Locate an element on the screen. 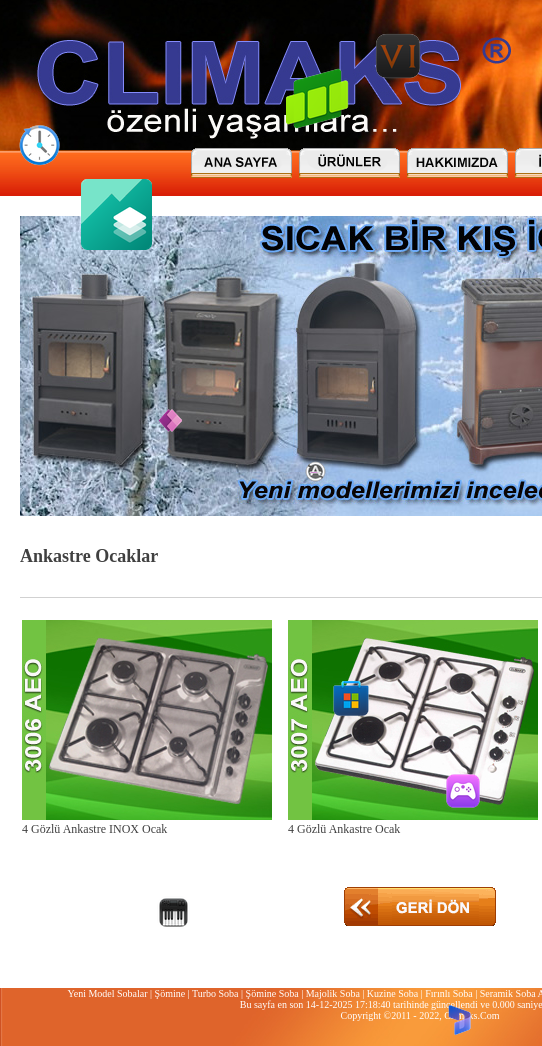 This screenshot has height=1046, width=542. open gnome arcade gaming app is located at coordinates (463, 791).